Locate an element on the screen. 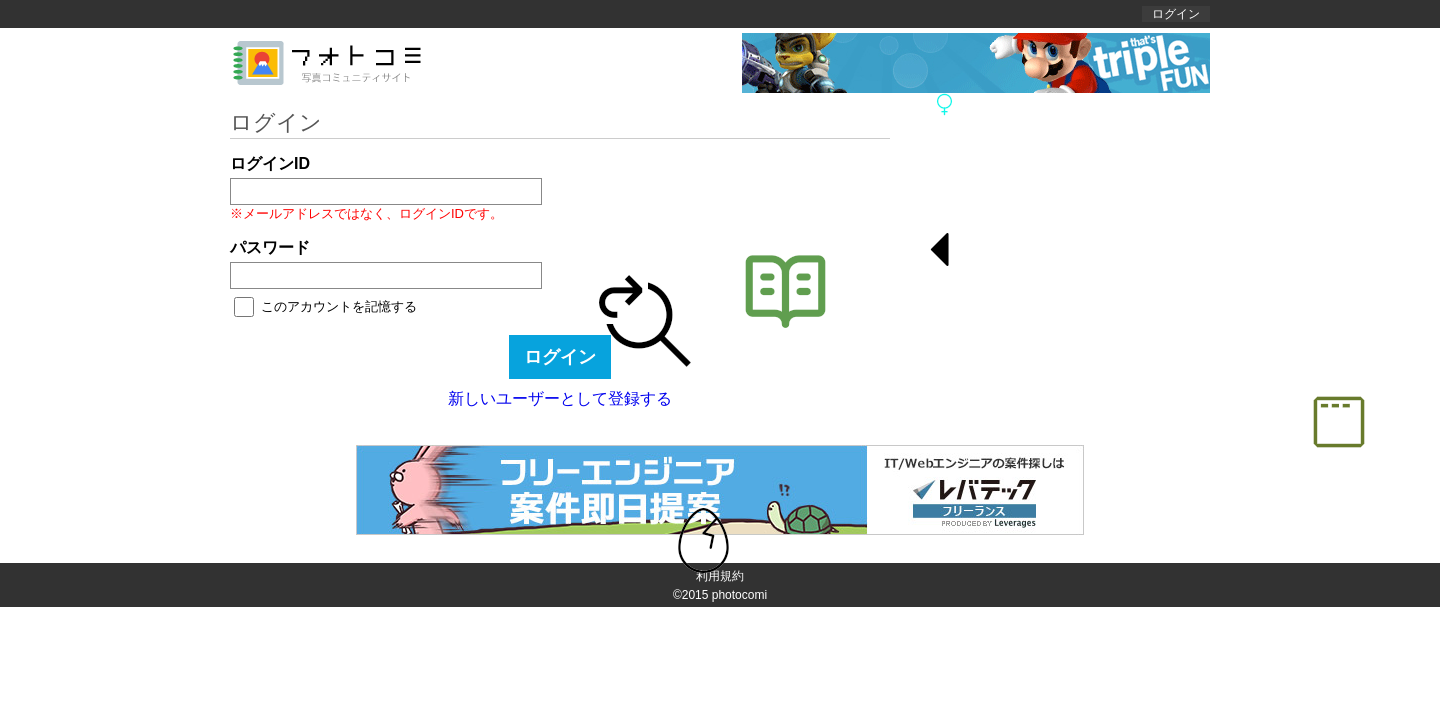 The image size is (1440, 720). view document or ebook reader is located at coordinates (785, 291).